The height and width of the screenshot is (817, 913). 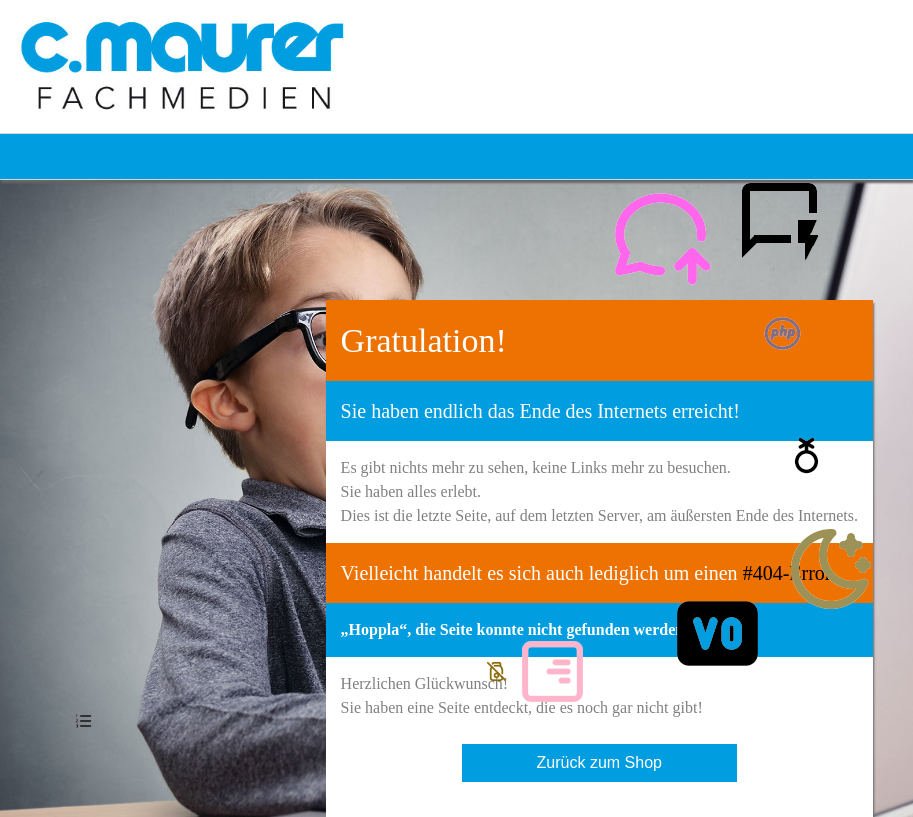 What do you see at coordinates (552, 671) in the screenshot?
I see `align content to the right middle of a container` at bounding box center [552, 671].